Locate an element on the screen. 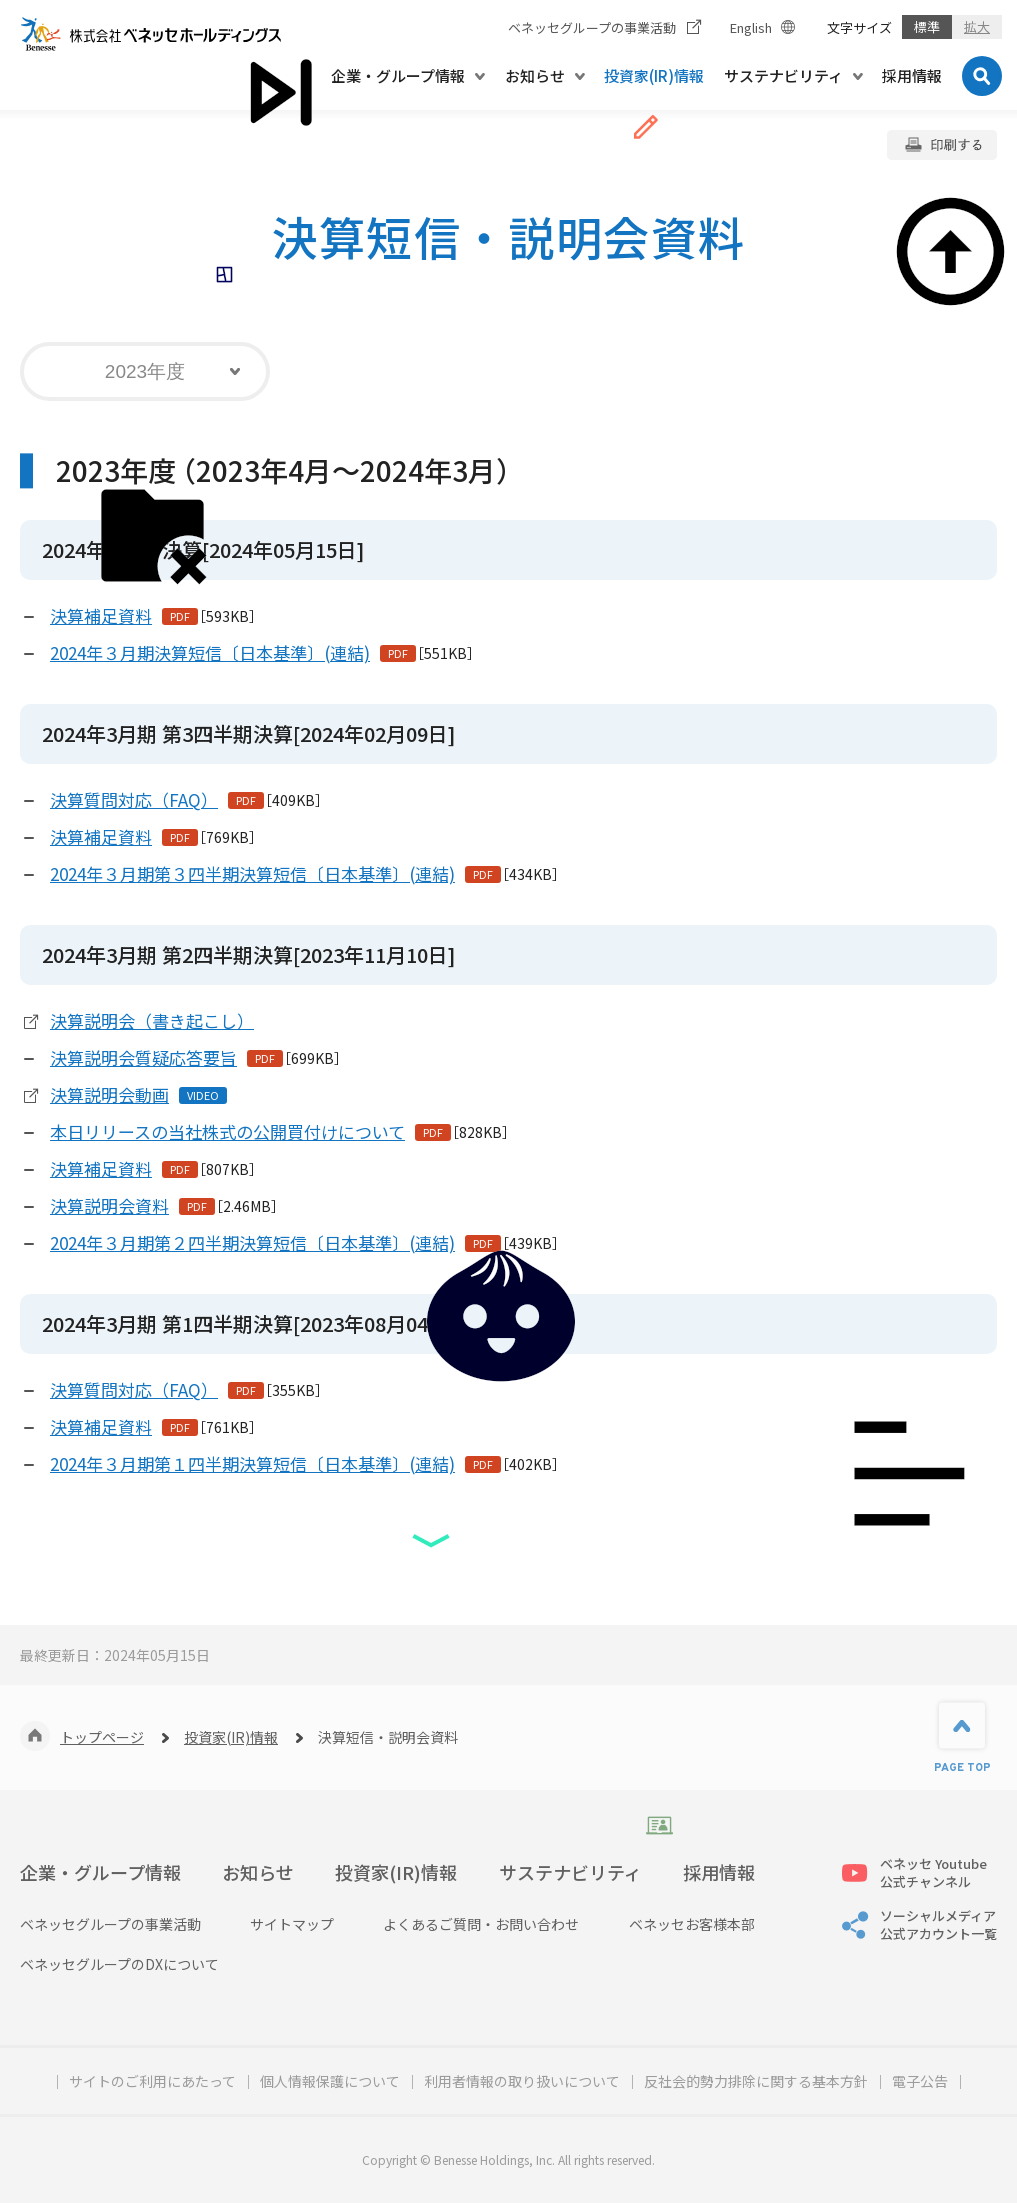  create a photo collage is located at coordinates (224, 274).